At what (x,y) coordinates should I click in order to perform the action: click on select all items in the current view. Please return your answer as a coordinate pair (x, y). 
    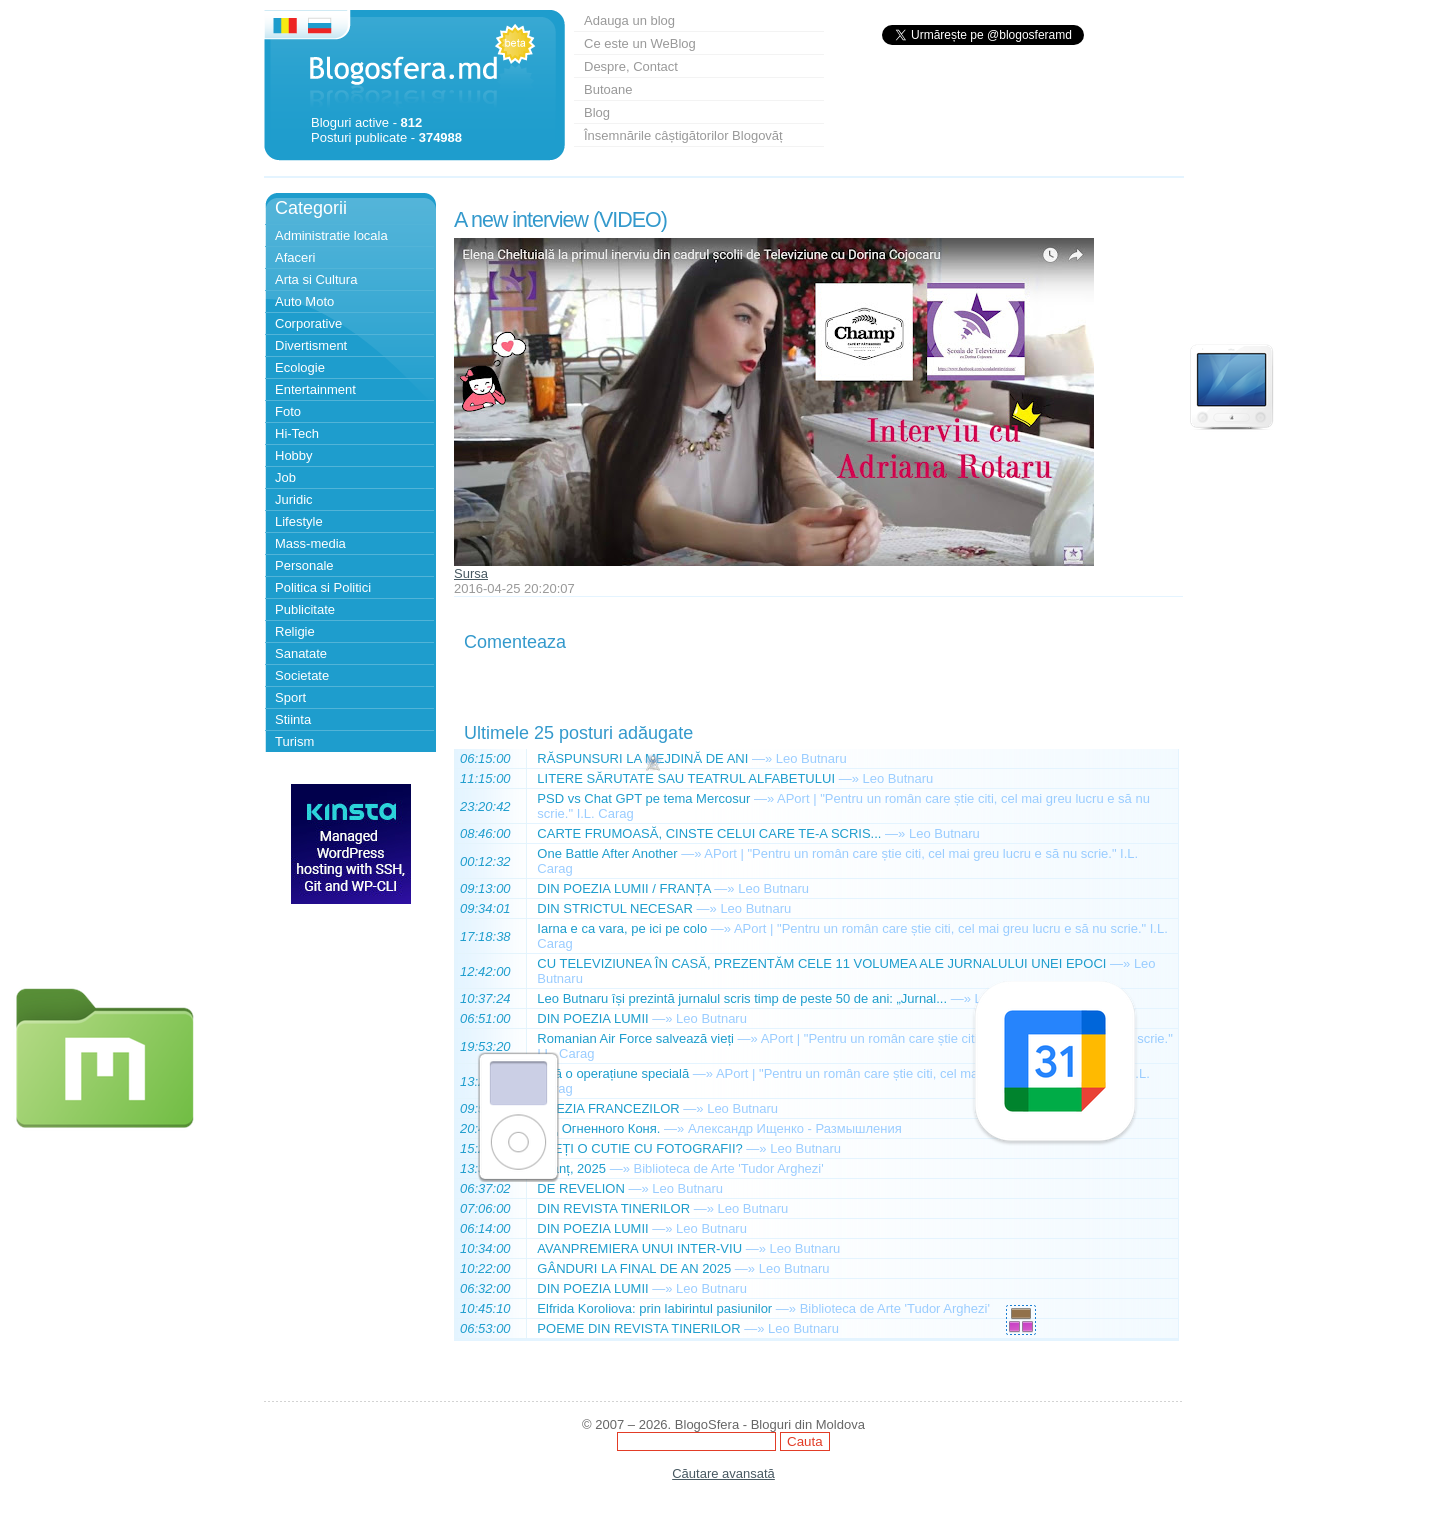
    Looking at the image, I should click on (1021, 1320).